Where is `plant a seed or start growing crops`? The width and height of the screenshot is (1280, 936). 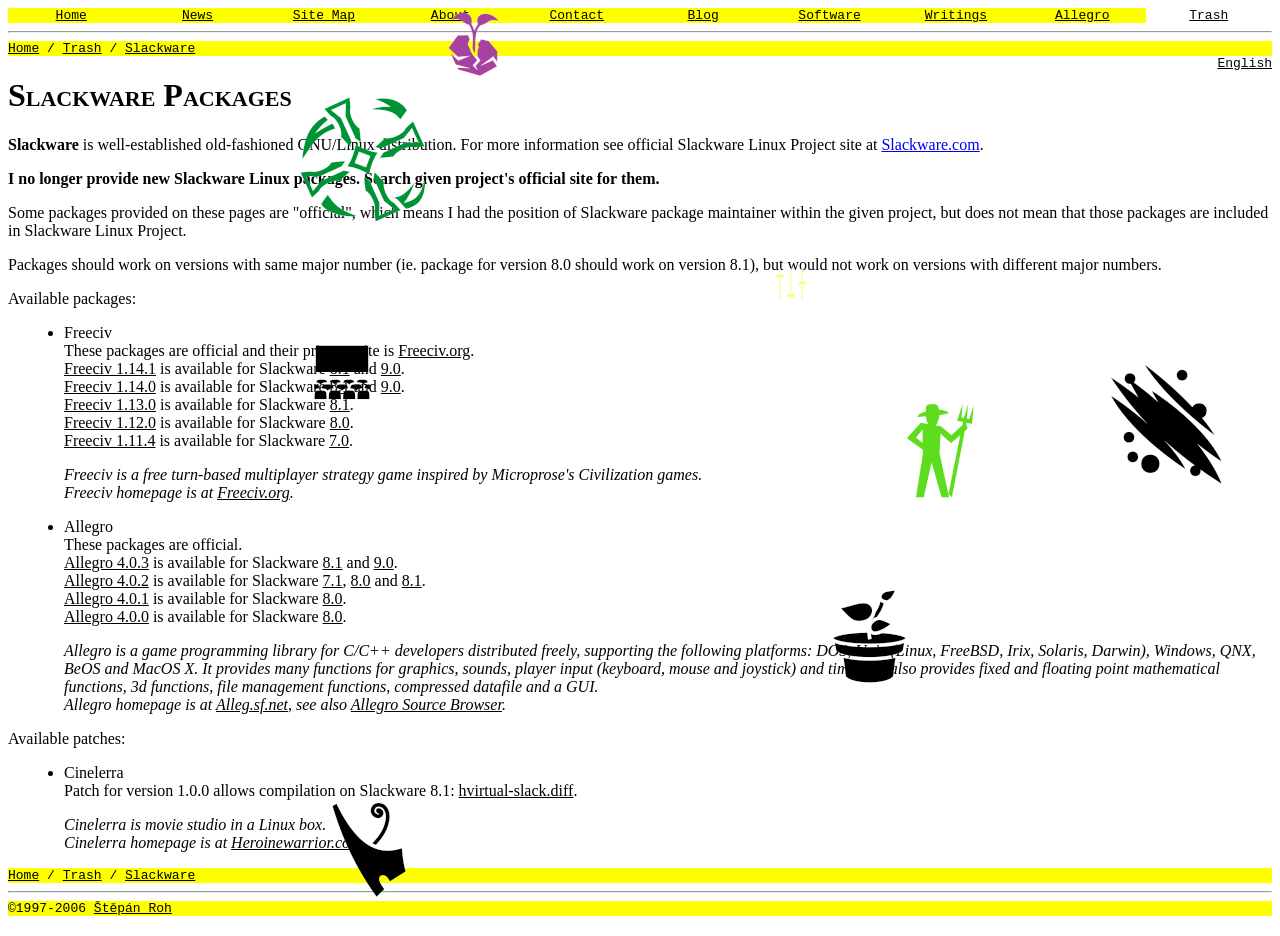 plant a seed or start growing crops is located at coordinates (475, 44).